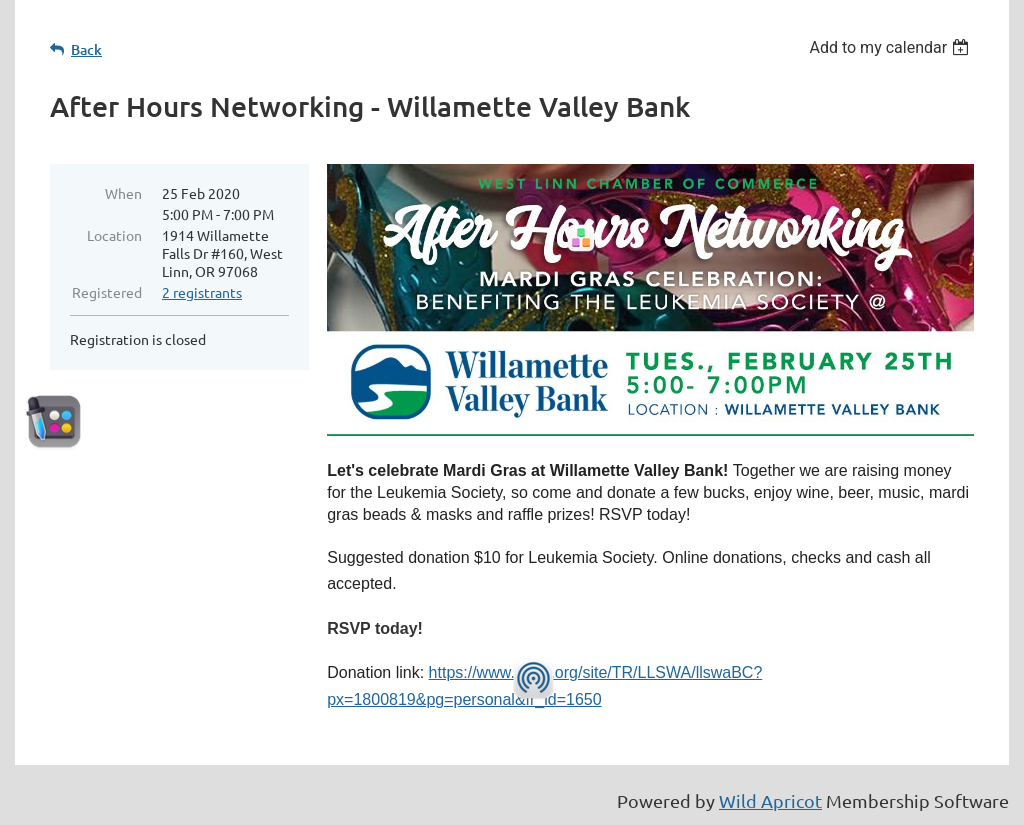 This screenshot has width=1024, height=825. Describe the element at coordinates (581, 238) in the screenshot. I see `open GTK Node Editor application` at that location.